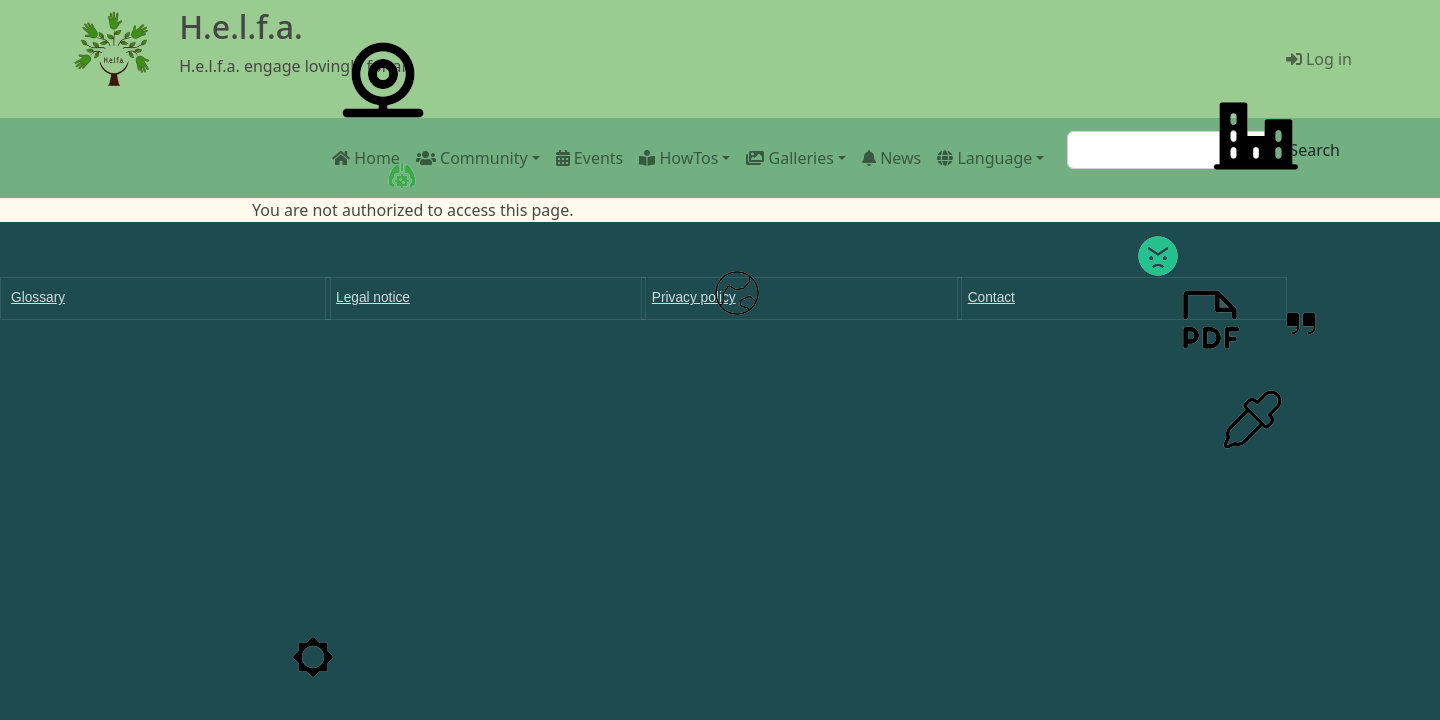  I want to click on switch to international or global settings, so click(737, 293).